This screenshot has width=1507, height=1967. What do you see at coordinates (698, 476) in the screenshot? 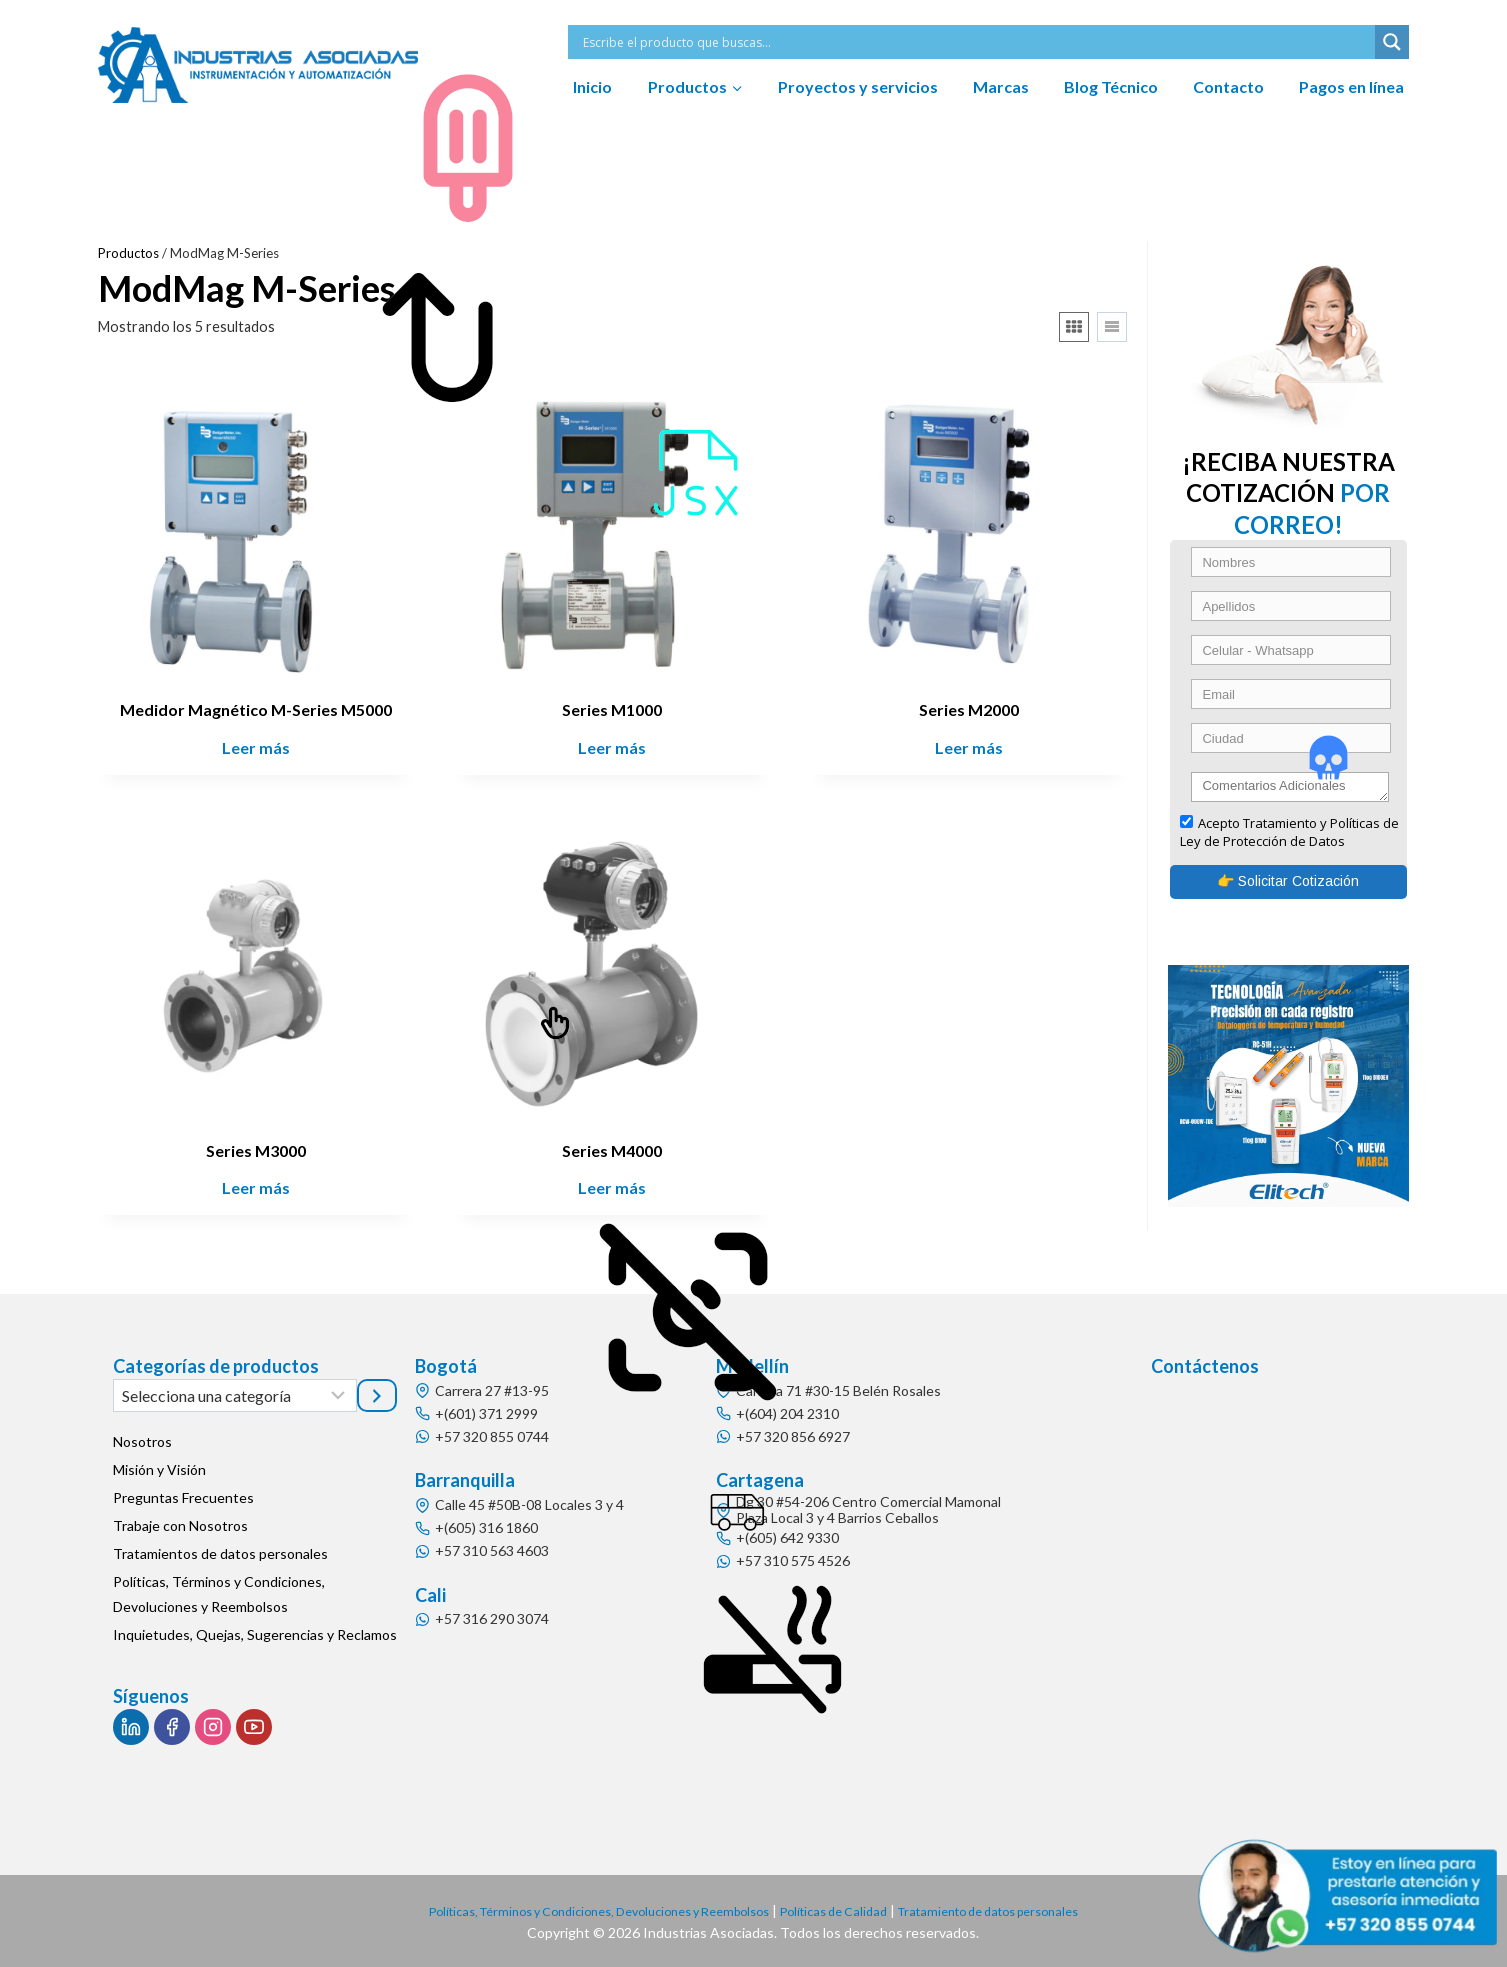
I see `jsx file type indicator` at bounding box center [698, 476].